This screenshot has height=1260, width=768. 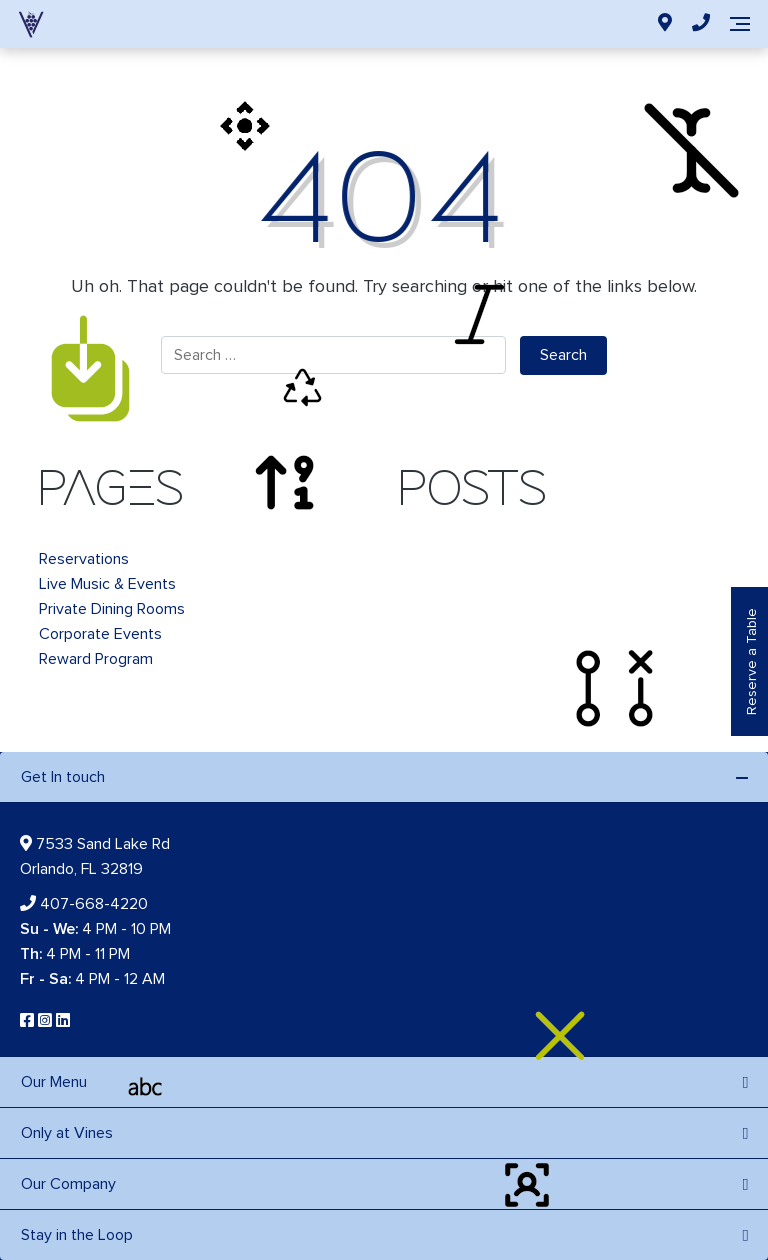 What do you see at coordinates (479, 314) in the screenshot?
I see `apply italic formatting to selected text` at bounding box center [479, 314].